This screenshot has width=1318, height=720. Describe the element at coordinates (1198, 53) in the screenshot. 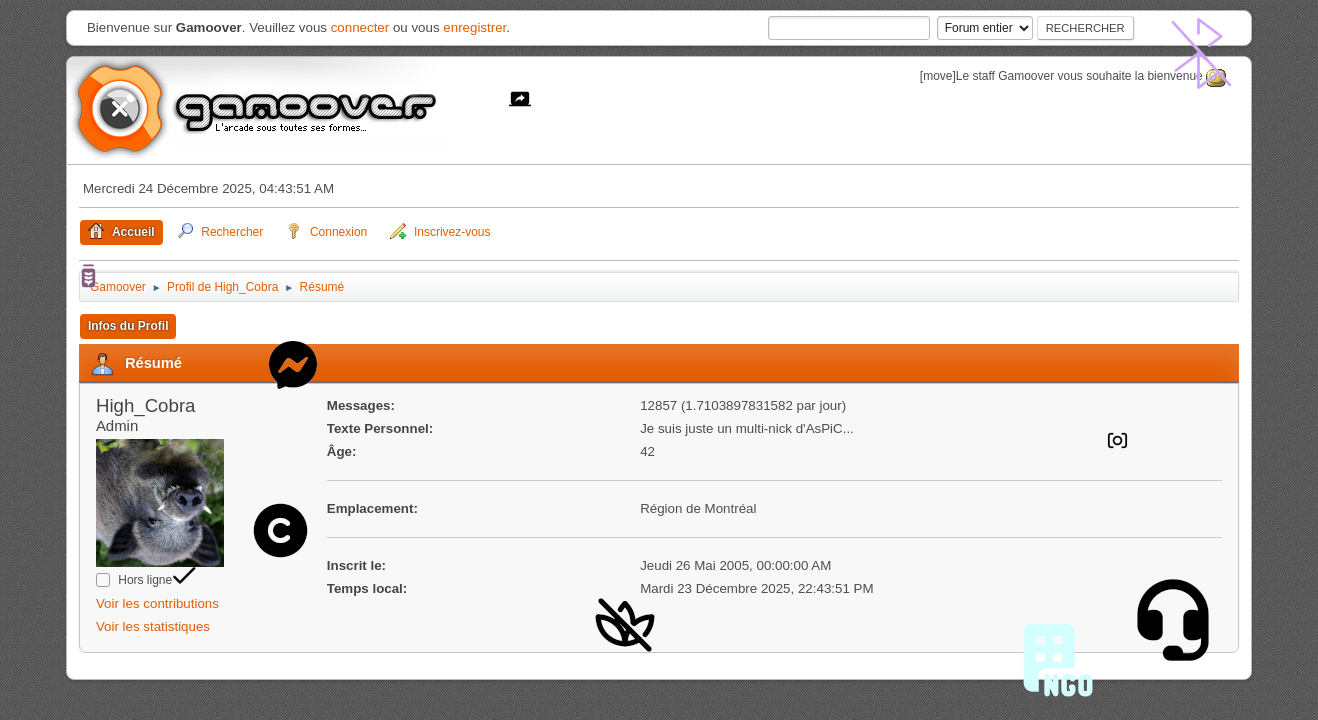

I see `bluetooth is disabled or unavailable` at that location.